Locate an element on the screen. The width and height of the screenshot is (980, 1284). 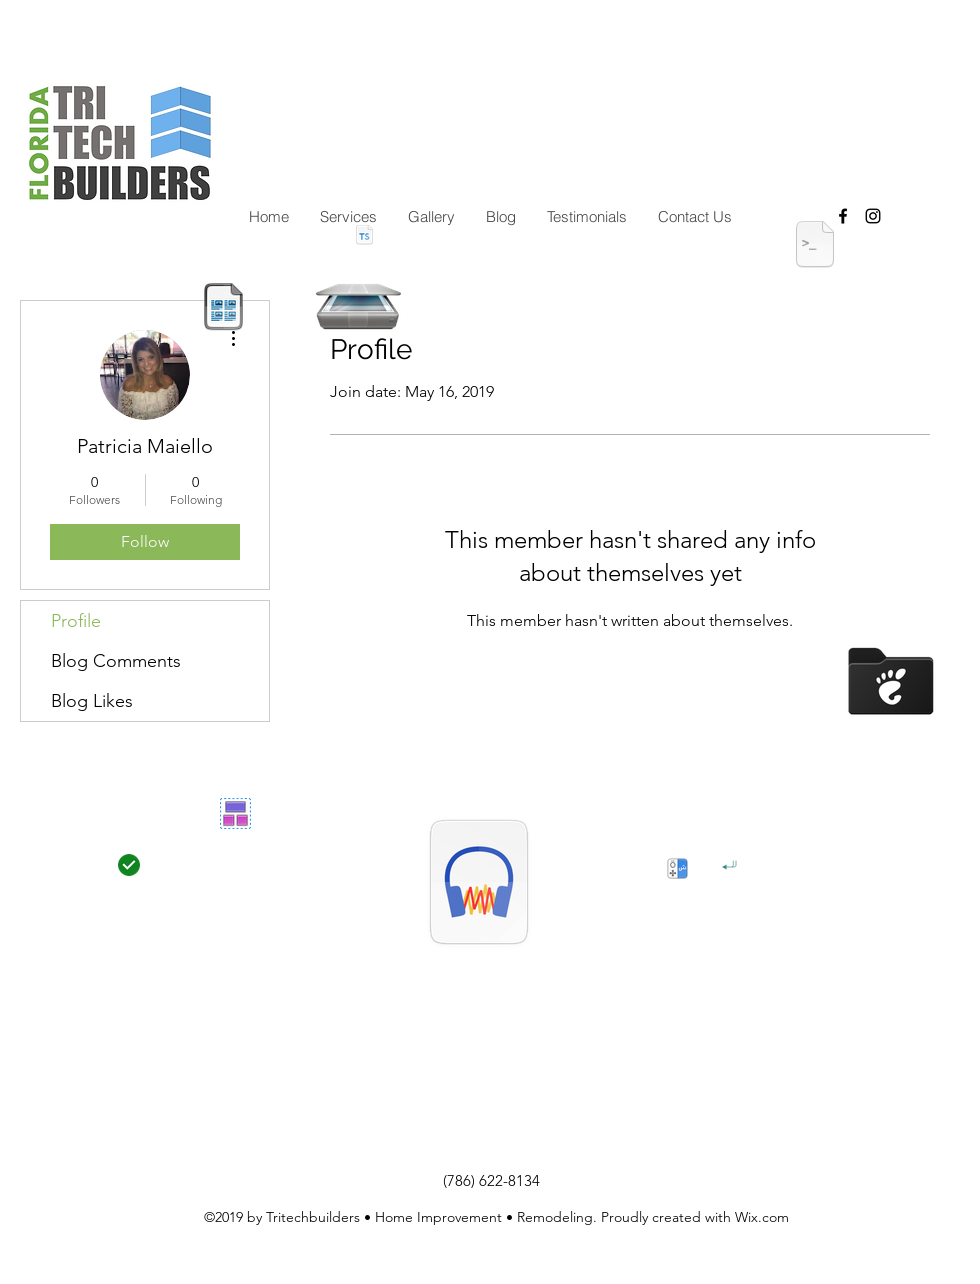
scan documents using a wireless scanner is located at coordinates (358, 306).